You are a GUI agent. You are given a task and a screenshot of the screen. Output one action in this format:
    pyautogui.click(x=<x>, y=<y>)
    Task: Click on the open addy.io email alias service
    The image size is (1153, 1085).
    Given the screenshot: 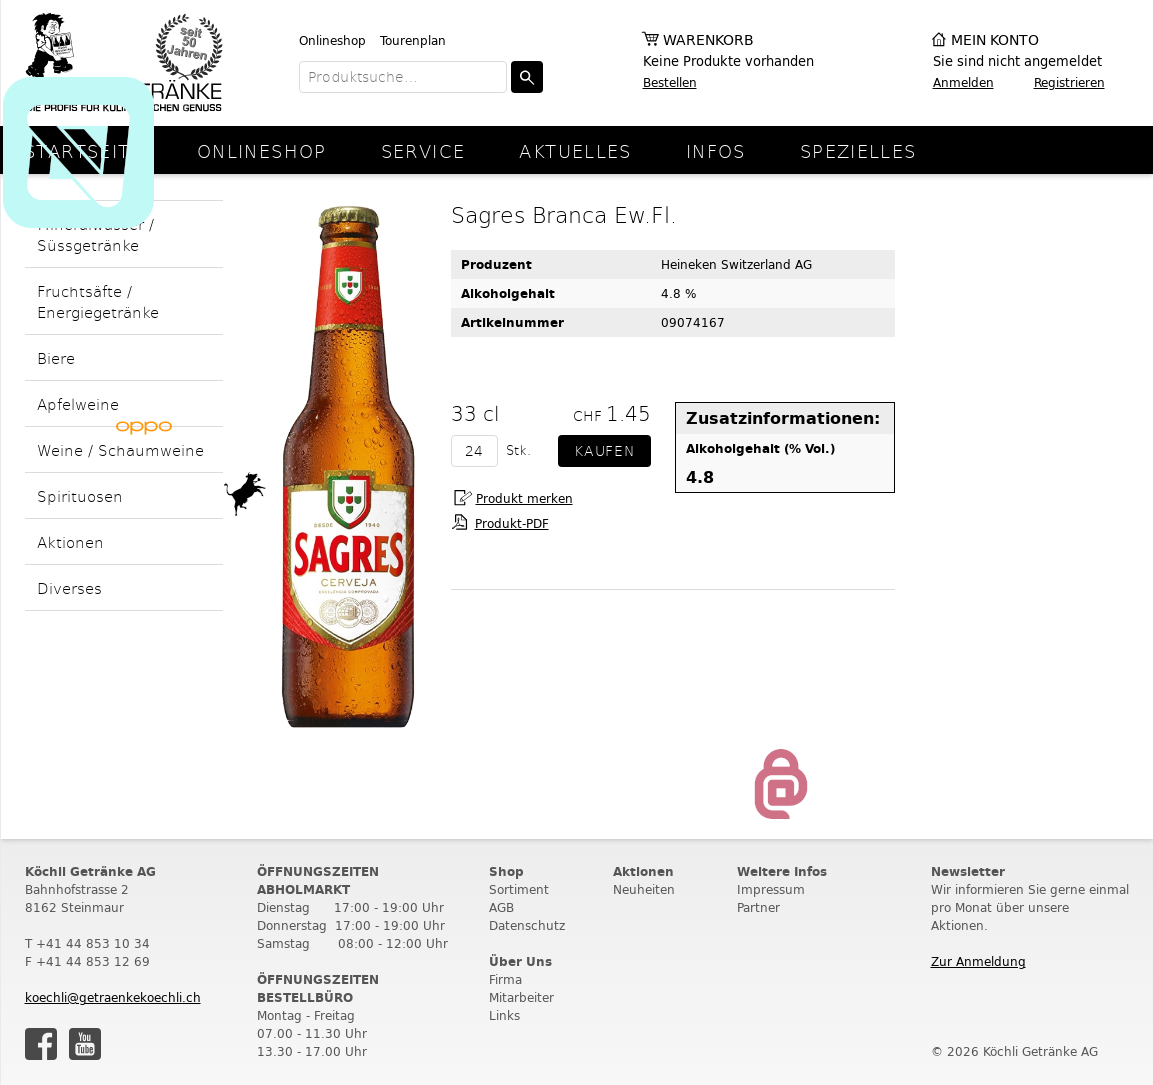 What is the action you would take?
    pyautogui.click(x=781, y=784)
    